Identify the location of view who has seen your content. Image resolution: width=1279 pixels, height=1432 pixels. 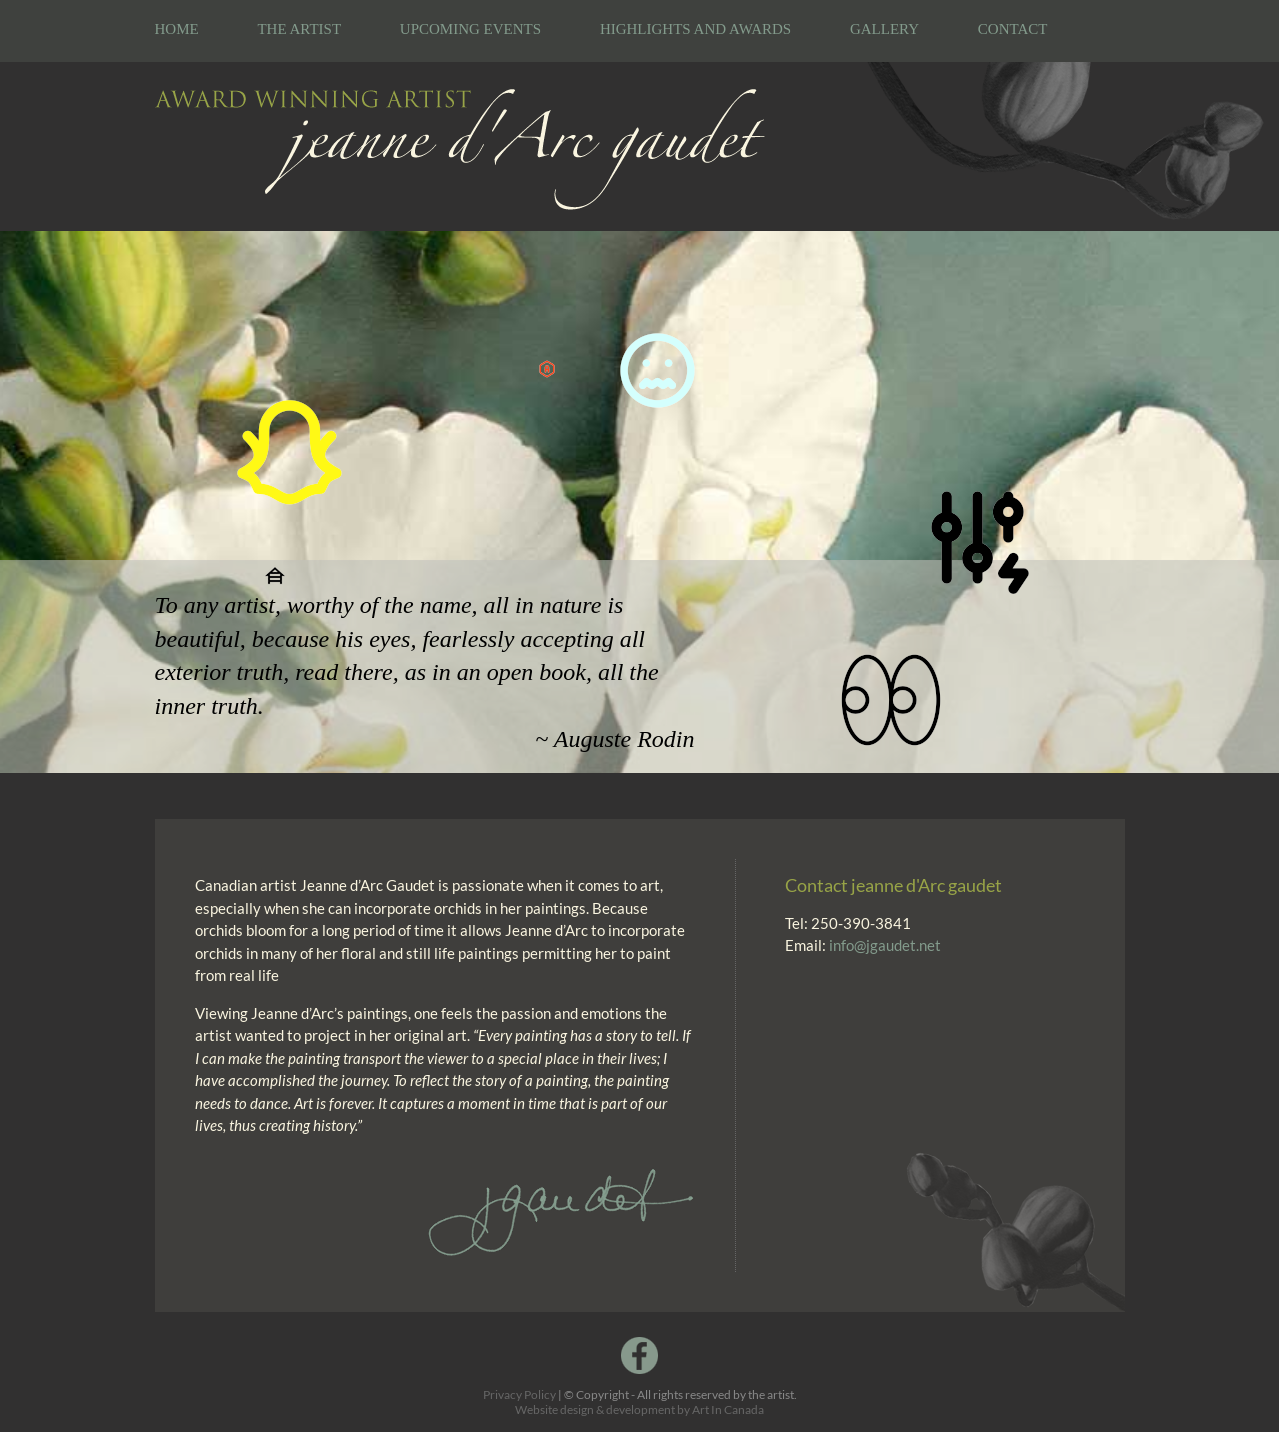
(891, 700).